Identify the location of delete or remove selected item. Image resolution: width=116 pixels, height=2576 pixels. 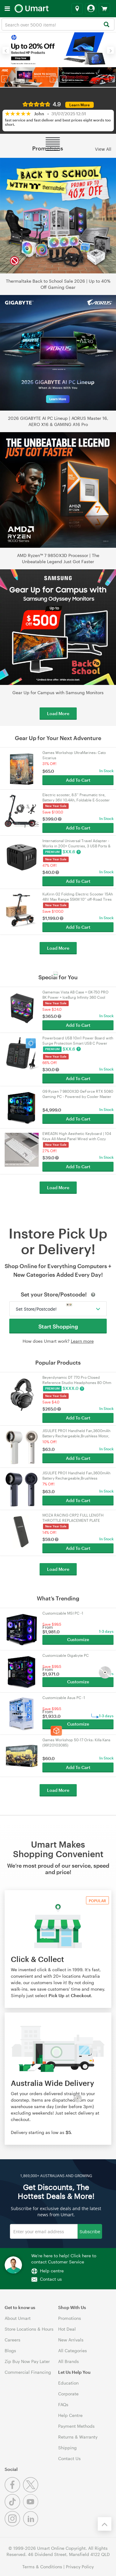
(15, 261).